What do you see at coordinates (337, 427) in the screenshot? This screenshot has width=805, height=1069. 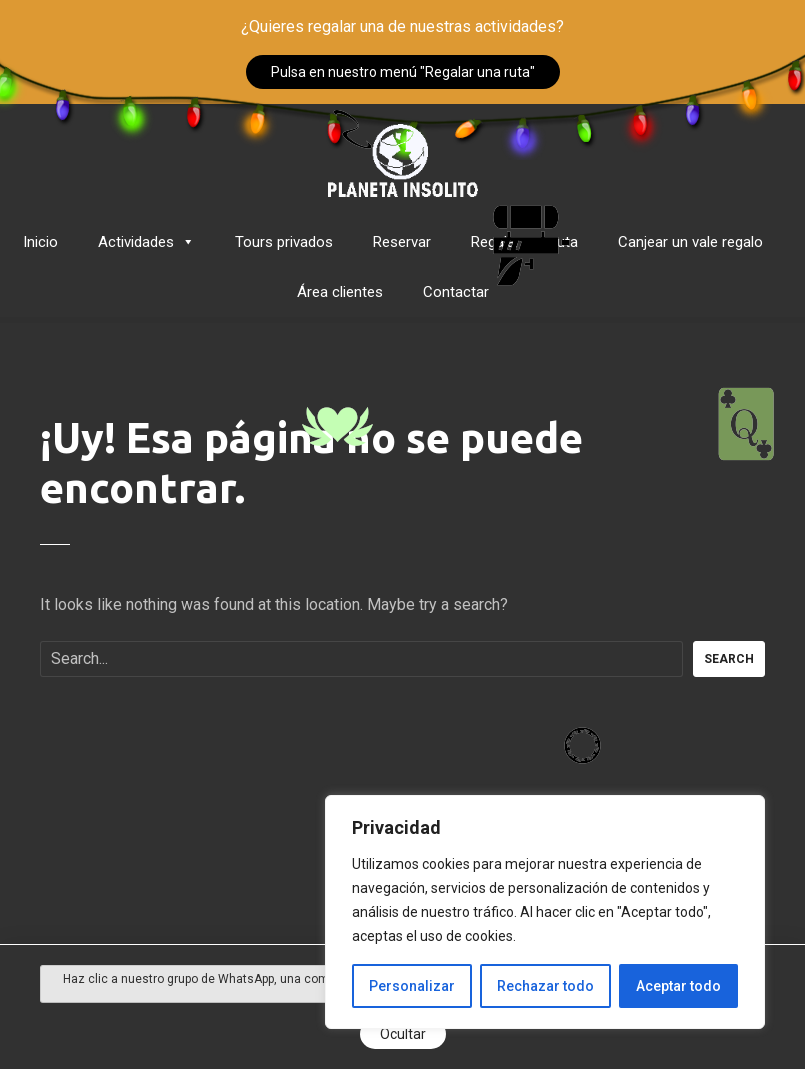 I see `add to favorites with flair` at bounding box center [337, 427].